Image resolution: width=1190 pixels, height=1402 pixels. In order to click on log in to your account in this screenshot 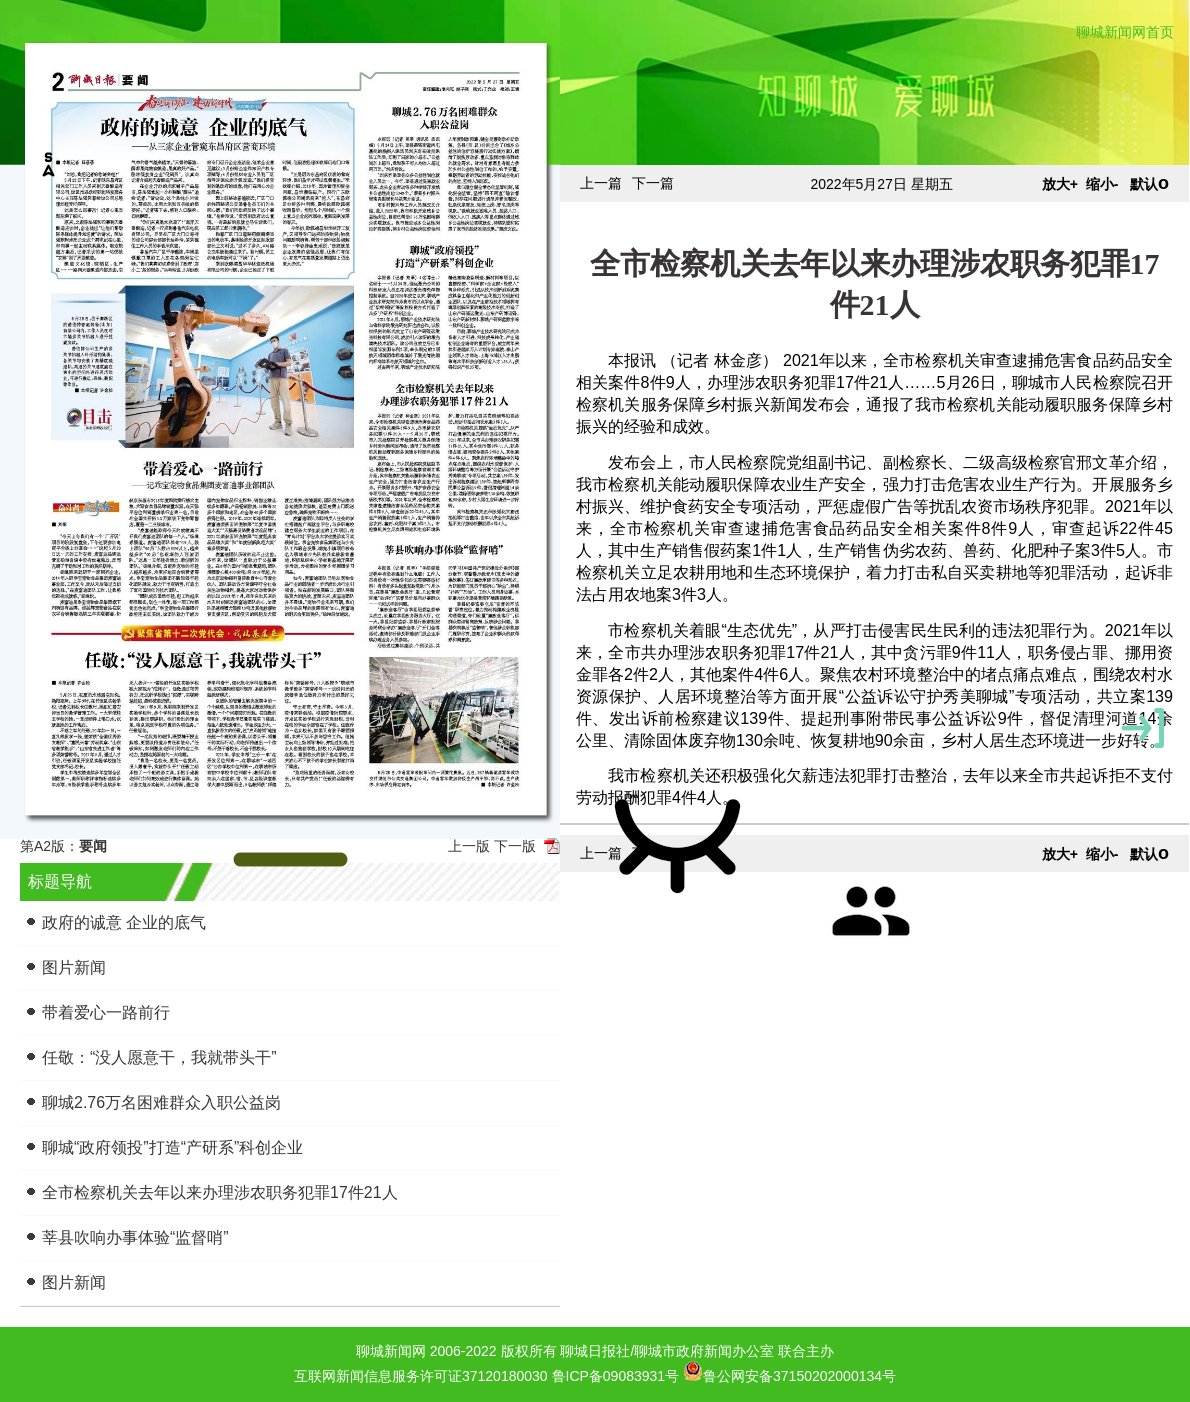, I will do `click(1144, 728)`.